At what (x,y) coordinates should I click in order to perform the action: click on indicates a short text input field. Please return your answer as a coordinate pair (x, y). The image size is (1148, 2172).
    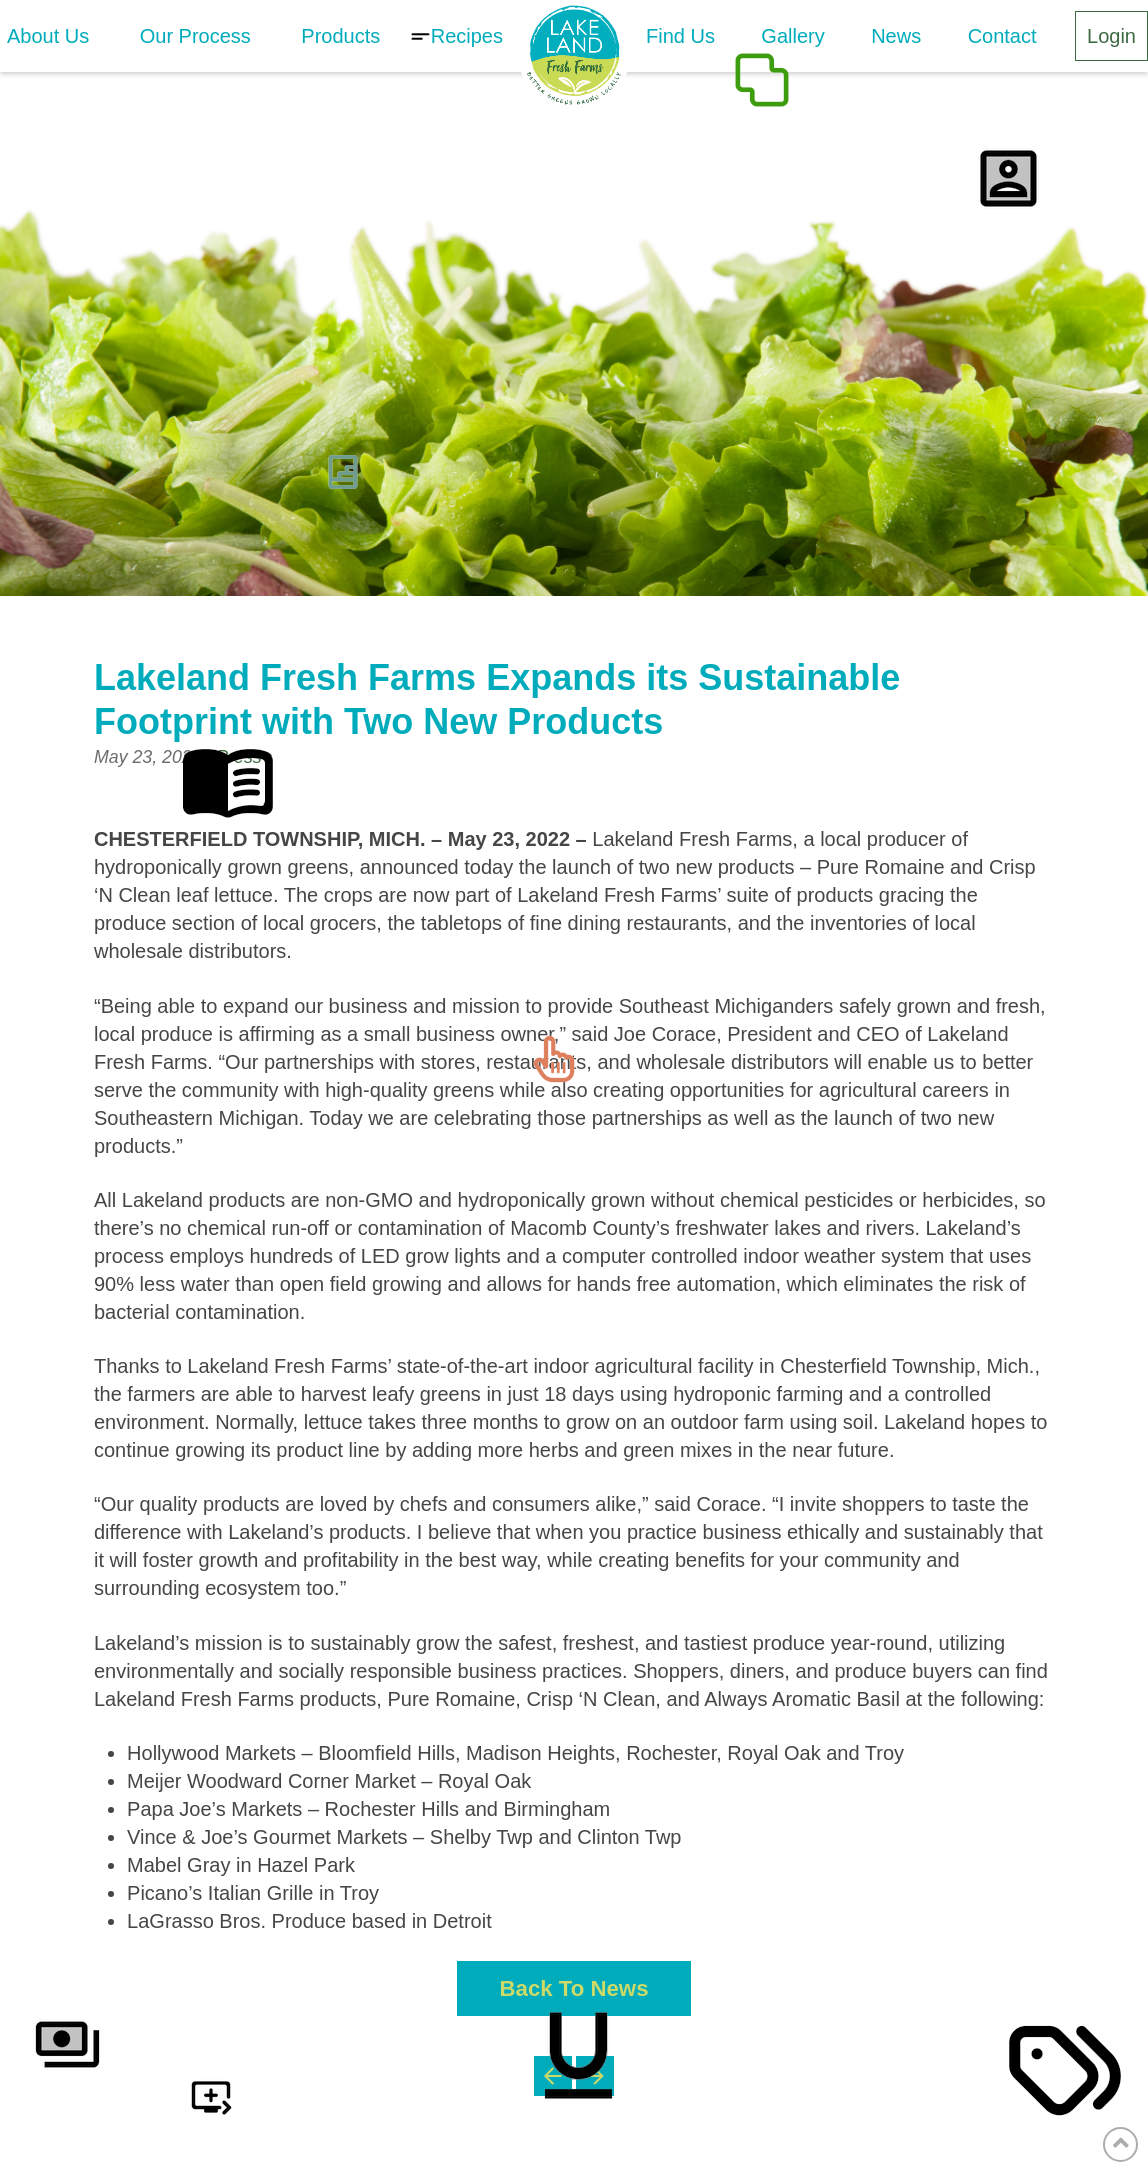
    Looking at the image, I should click on (420, 36).